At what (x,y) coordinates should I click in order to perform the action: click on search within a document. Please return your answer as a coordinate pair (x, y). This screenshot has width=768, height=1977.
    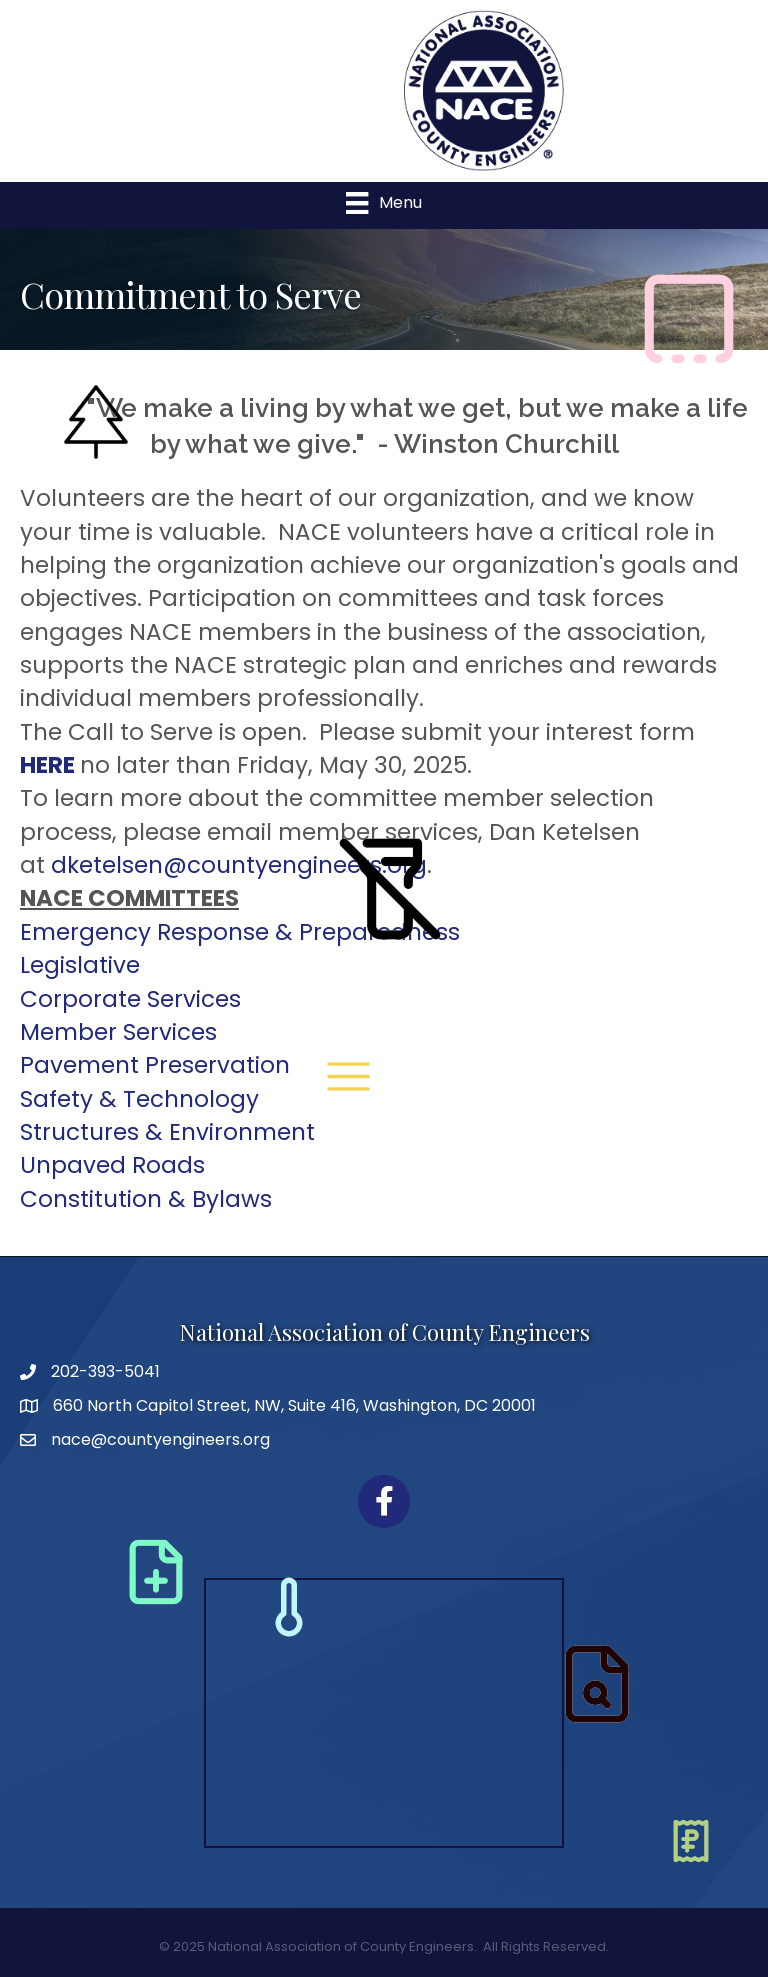
    Looking at the image, I should click on (597, 1684).